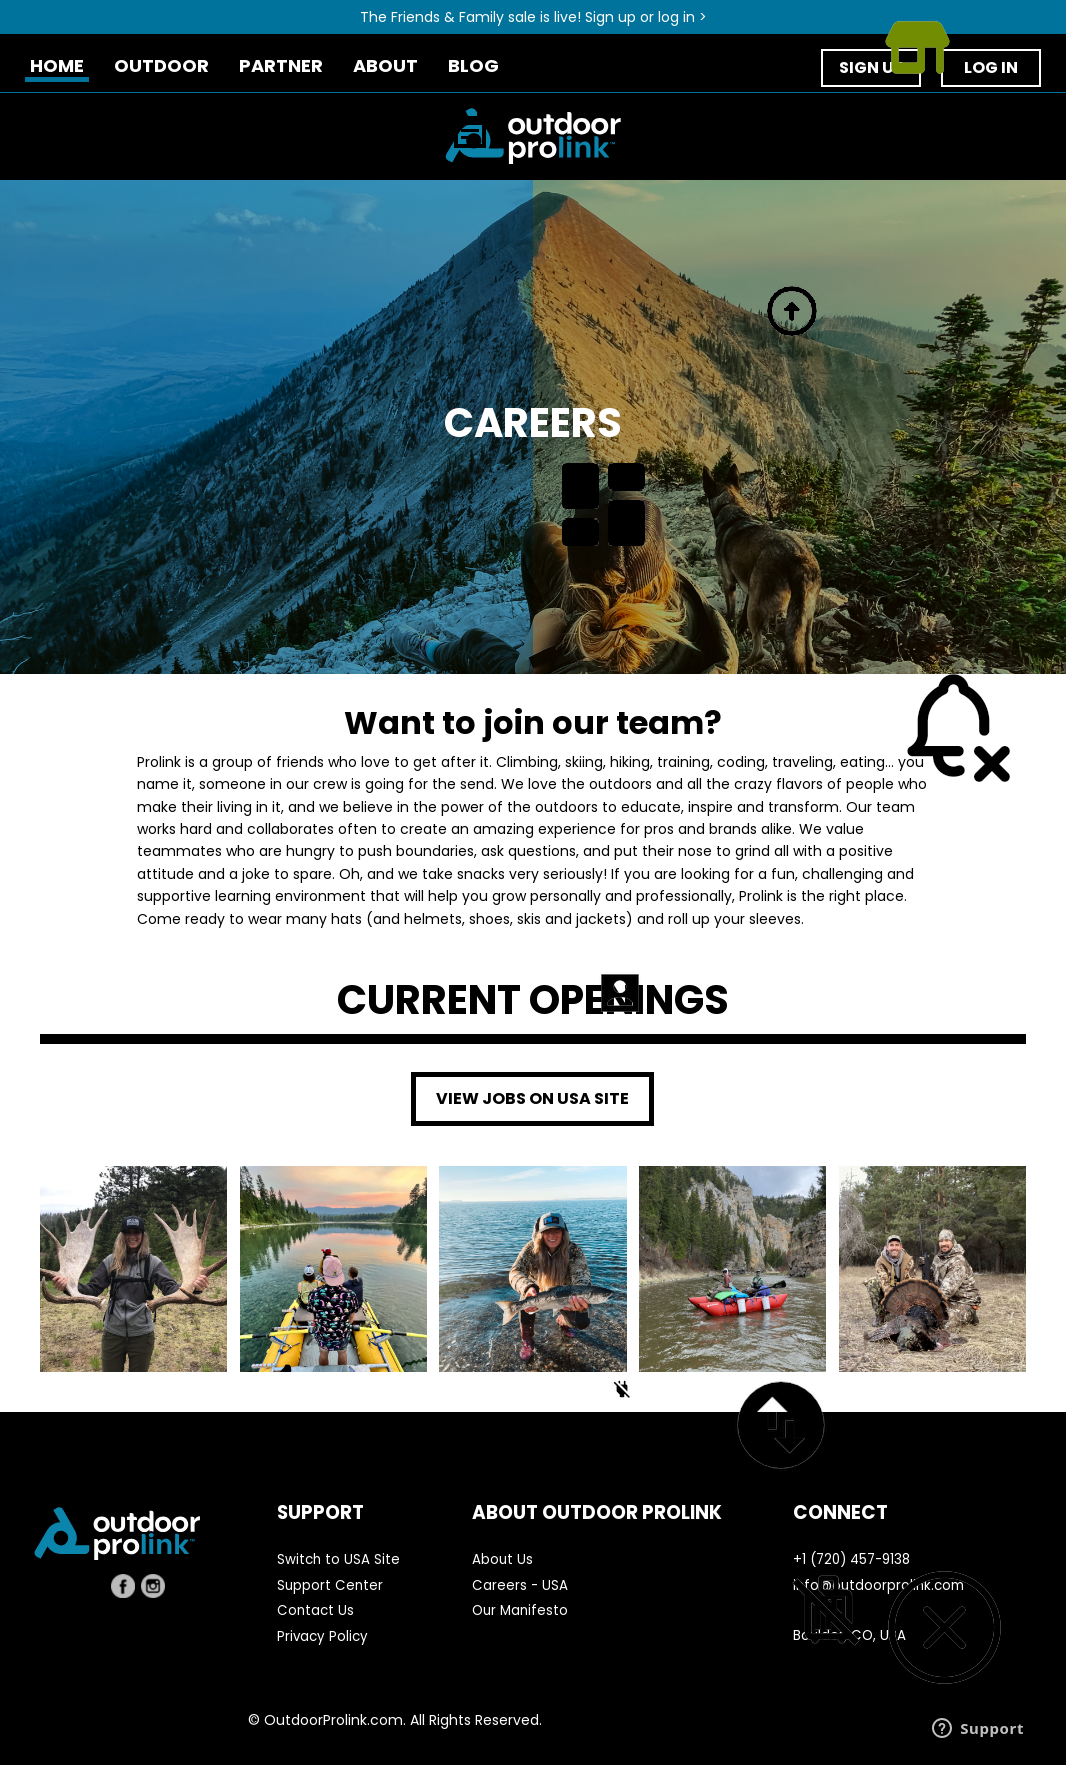 This screenshot has height=1765, width=1066. I want to click on close or dismiss a dialog, so click(944, 1627).